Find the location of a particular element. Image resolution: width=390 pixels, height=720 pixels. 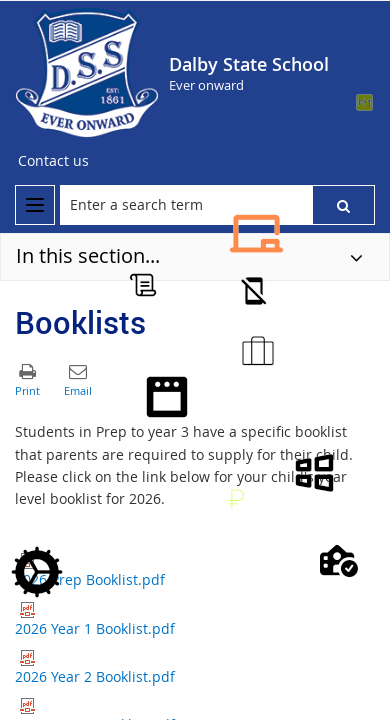

access oven or cooking controls is located at coordinates (167, 397).